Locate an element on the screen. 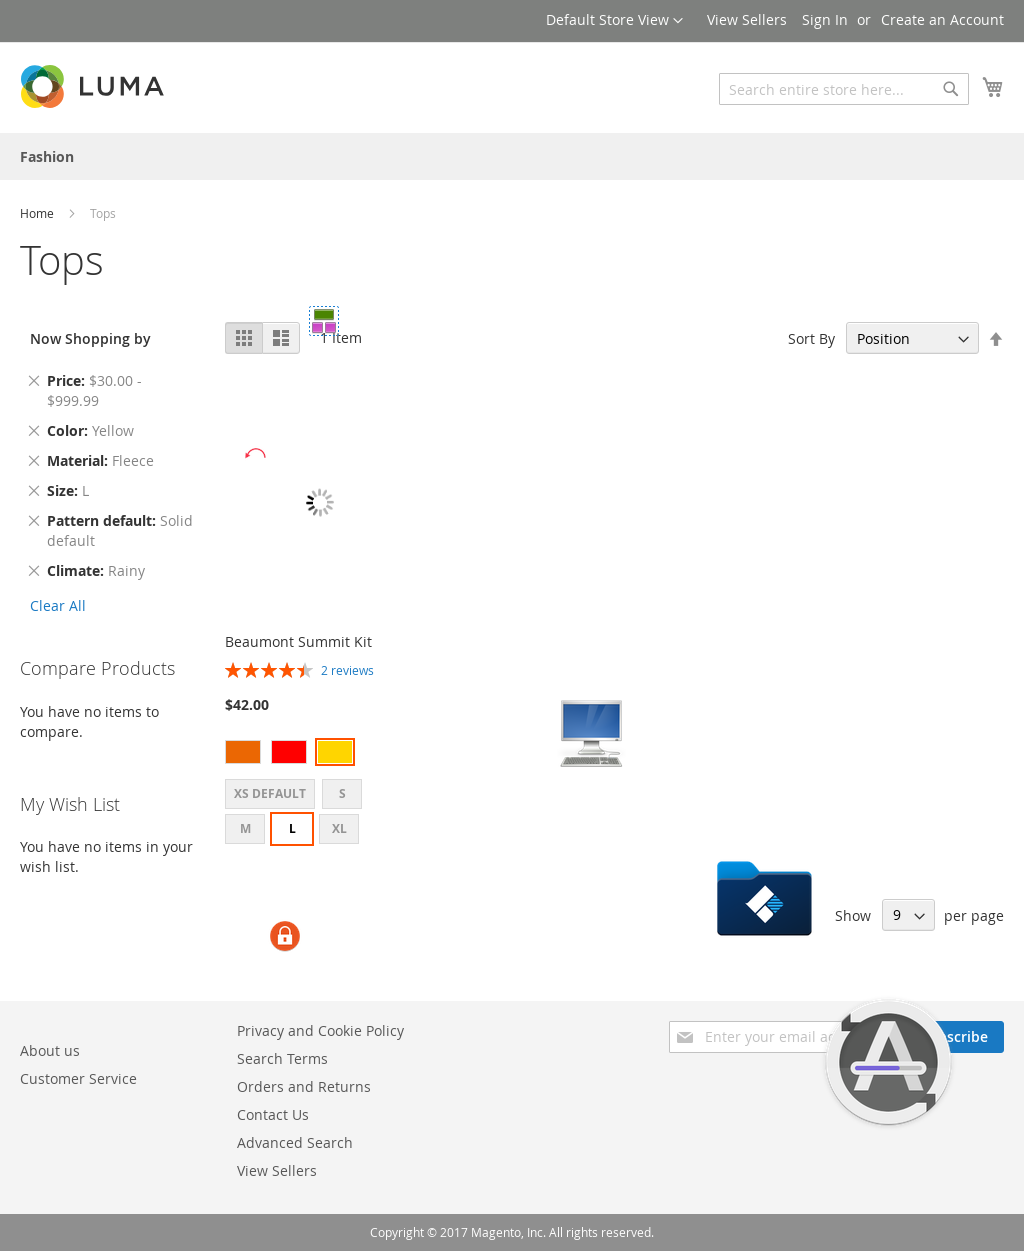 Image resolution: width=1024 pixels, height=1251 pixels. undo the last action is located at coordinates (256, 453).